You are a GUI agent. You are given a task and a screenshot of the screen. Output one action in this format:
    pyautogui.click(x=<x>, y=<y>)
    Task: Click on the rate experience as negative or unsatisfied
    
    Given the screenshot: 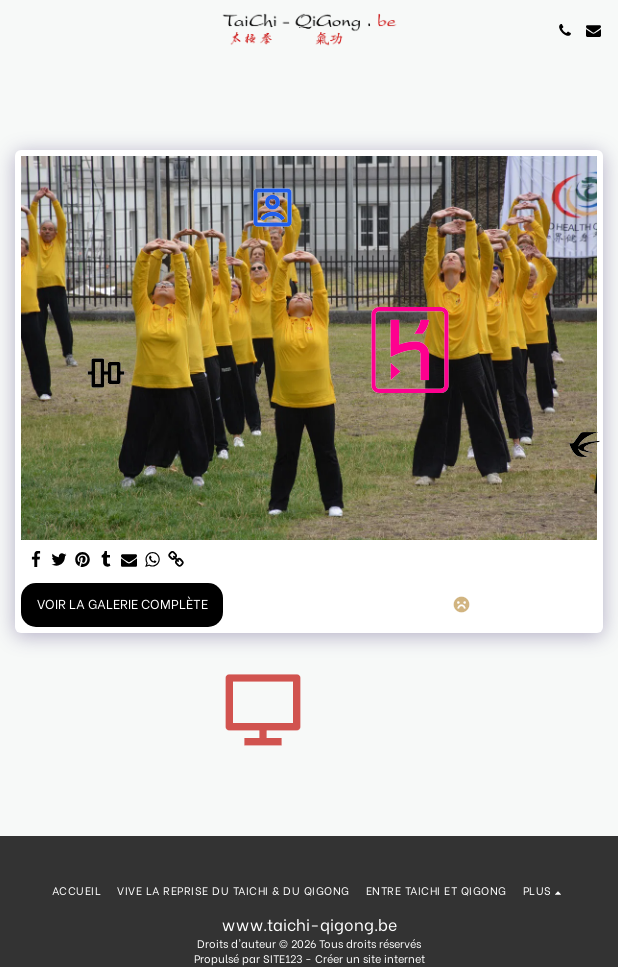 What is the action you would take?
    pyautogui.click(x=461, y=604)
    